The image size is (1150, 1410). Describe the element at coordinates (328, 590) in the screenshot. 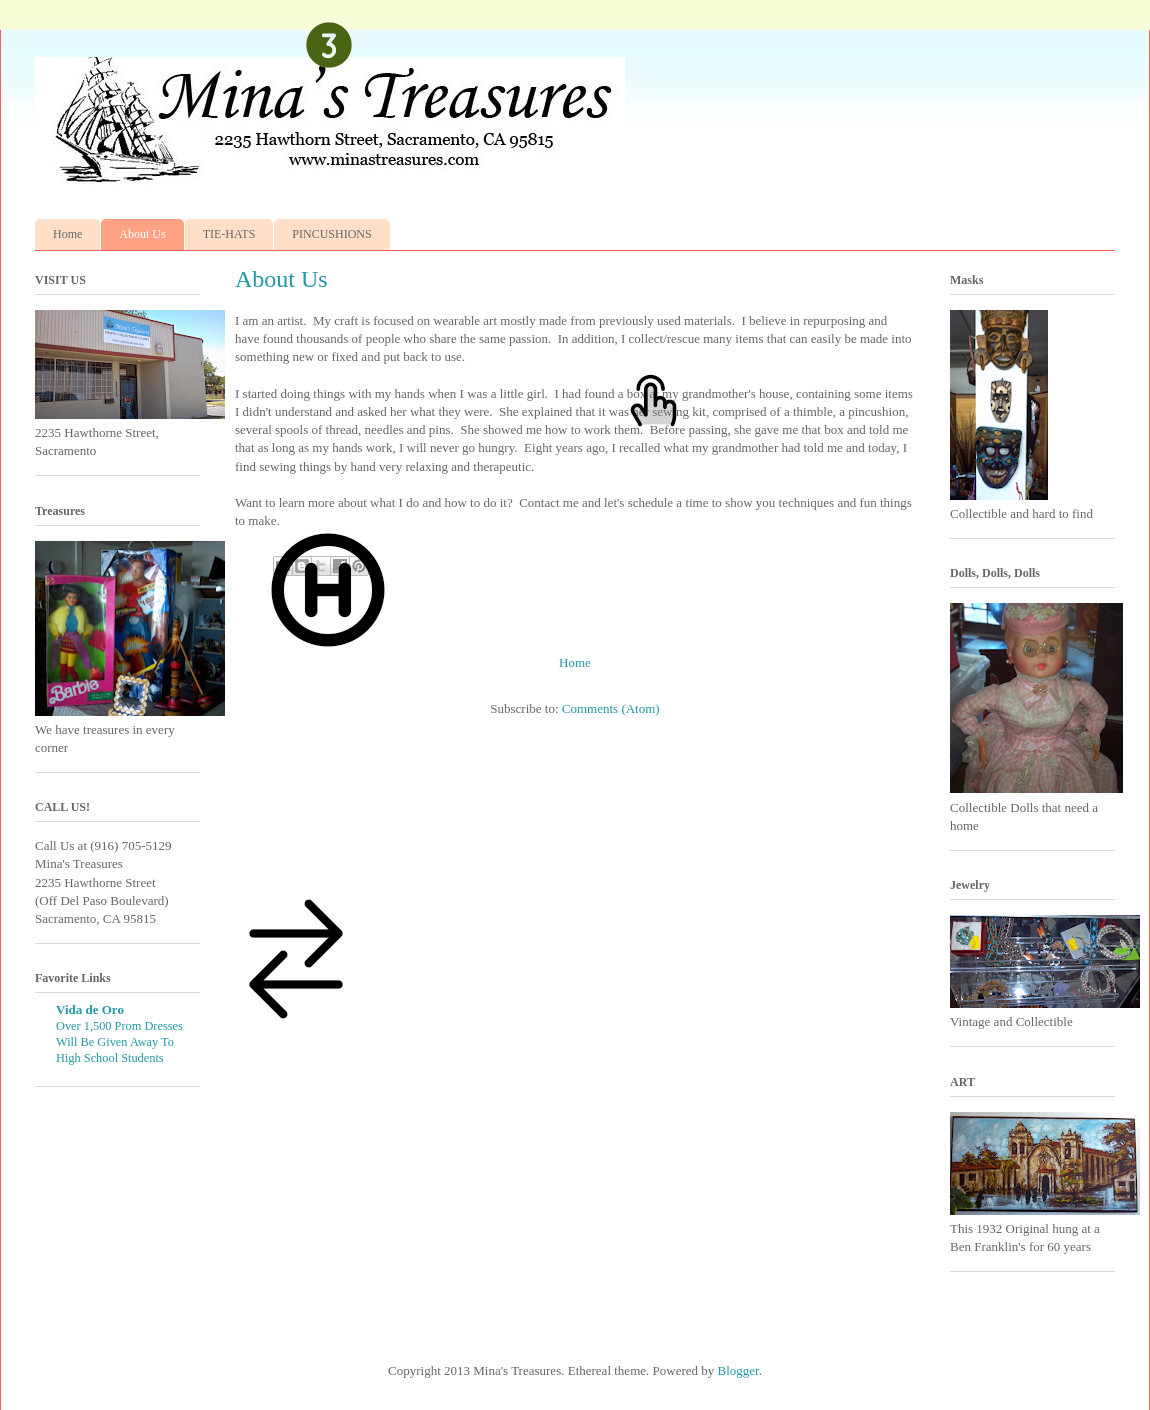

I see `navigate to section H or category H` at that location.